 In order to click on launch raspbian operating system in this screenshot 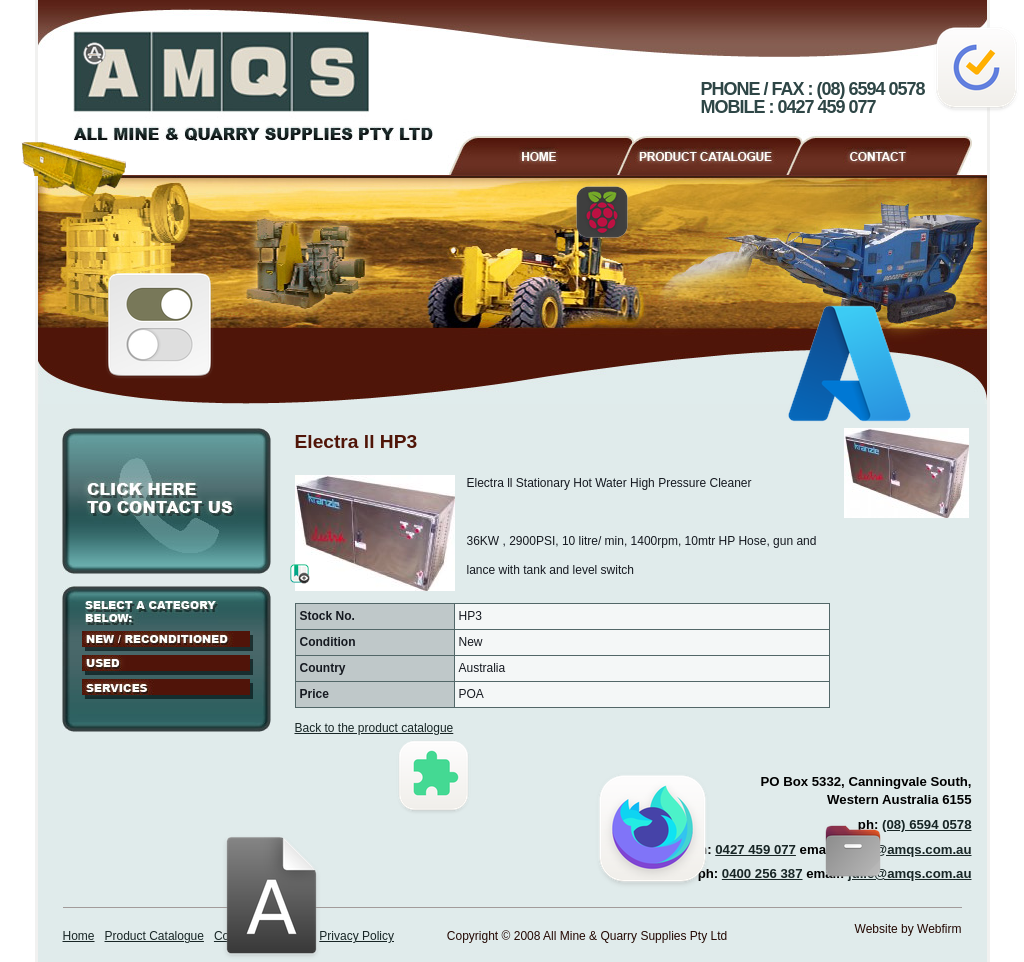, I will do `click(602, 212)`.